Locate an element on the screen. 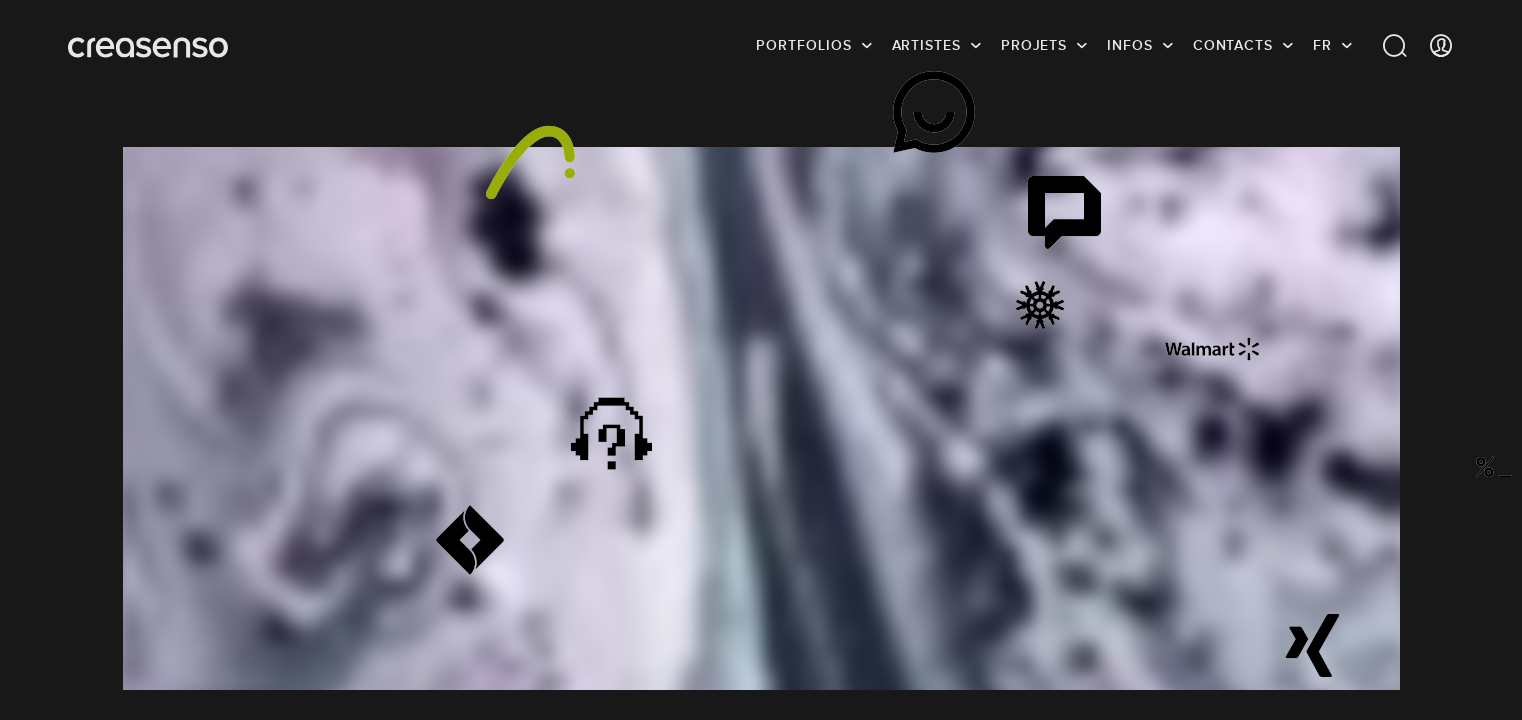  open Google Chat is located at coordinates (1064, 212).